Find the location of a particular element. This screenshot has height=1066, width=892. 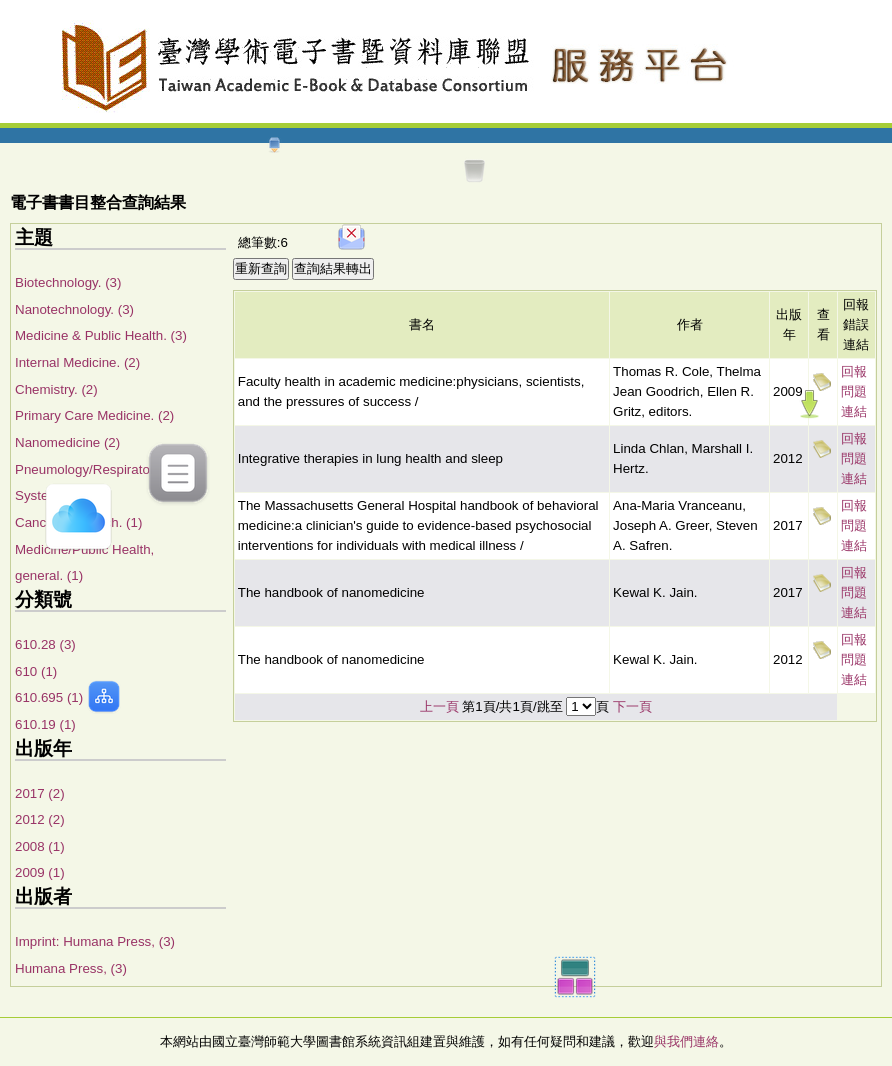

save the current file or document is located at coordinates (809, 404).